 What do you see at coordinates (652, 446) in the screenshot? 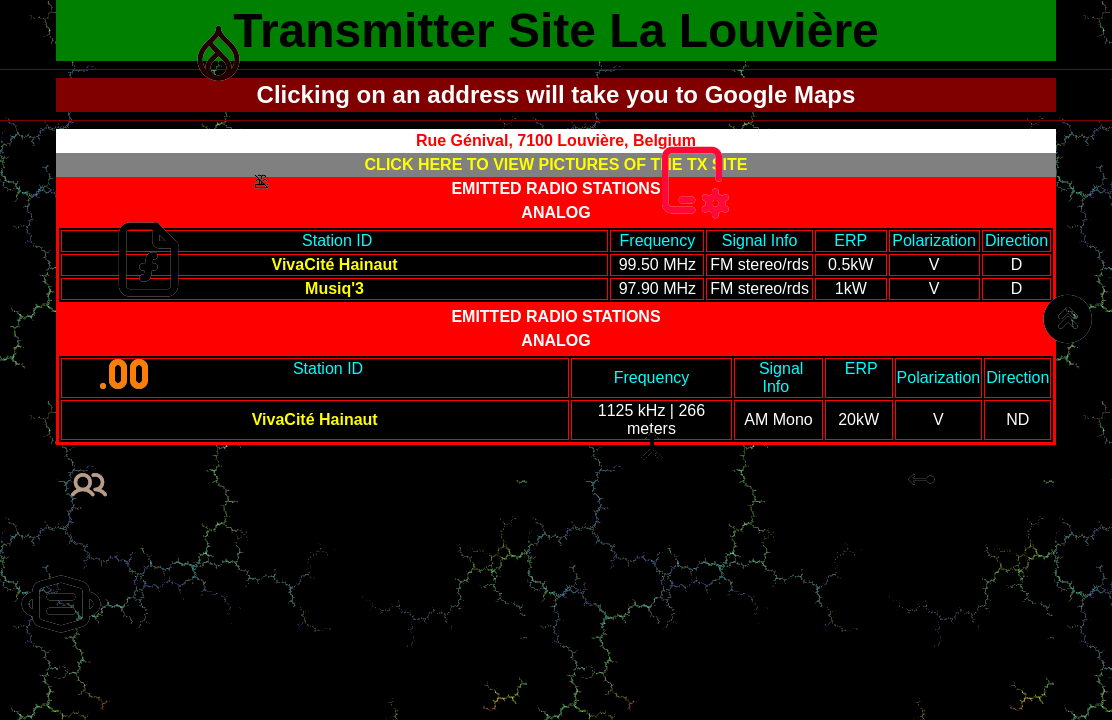
I see `merge multiple calls into a conference call` at bounding box center [652, 446].